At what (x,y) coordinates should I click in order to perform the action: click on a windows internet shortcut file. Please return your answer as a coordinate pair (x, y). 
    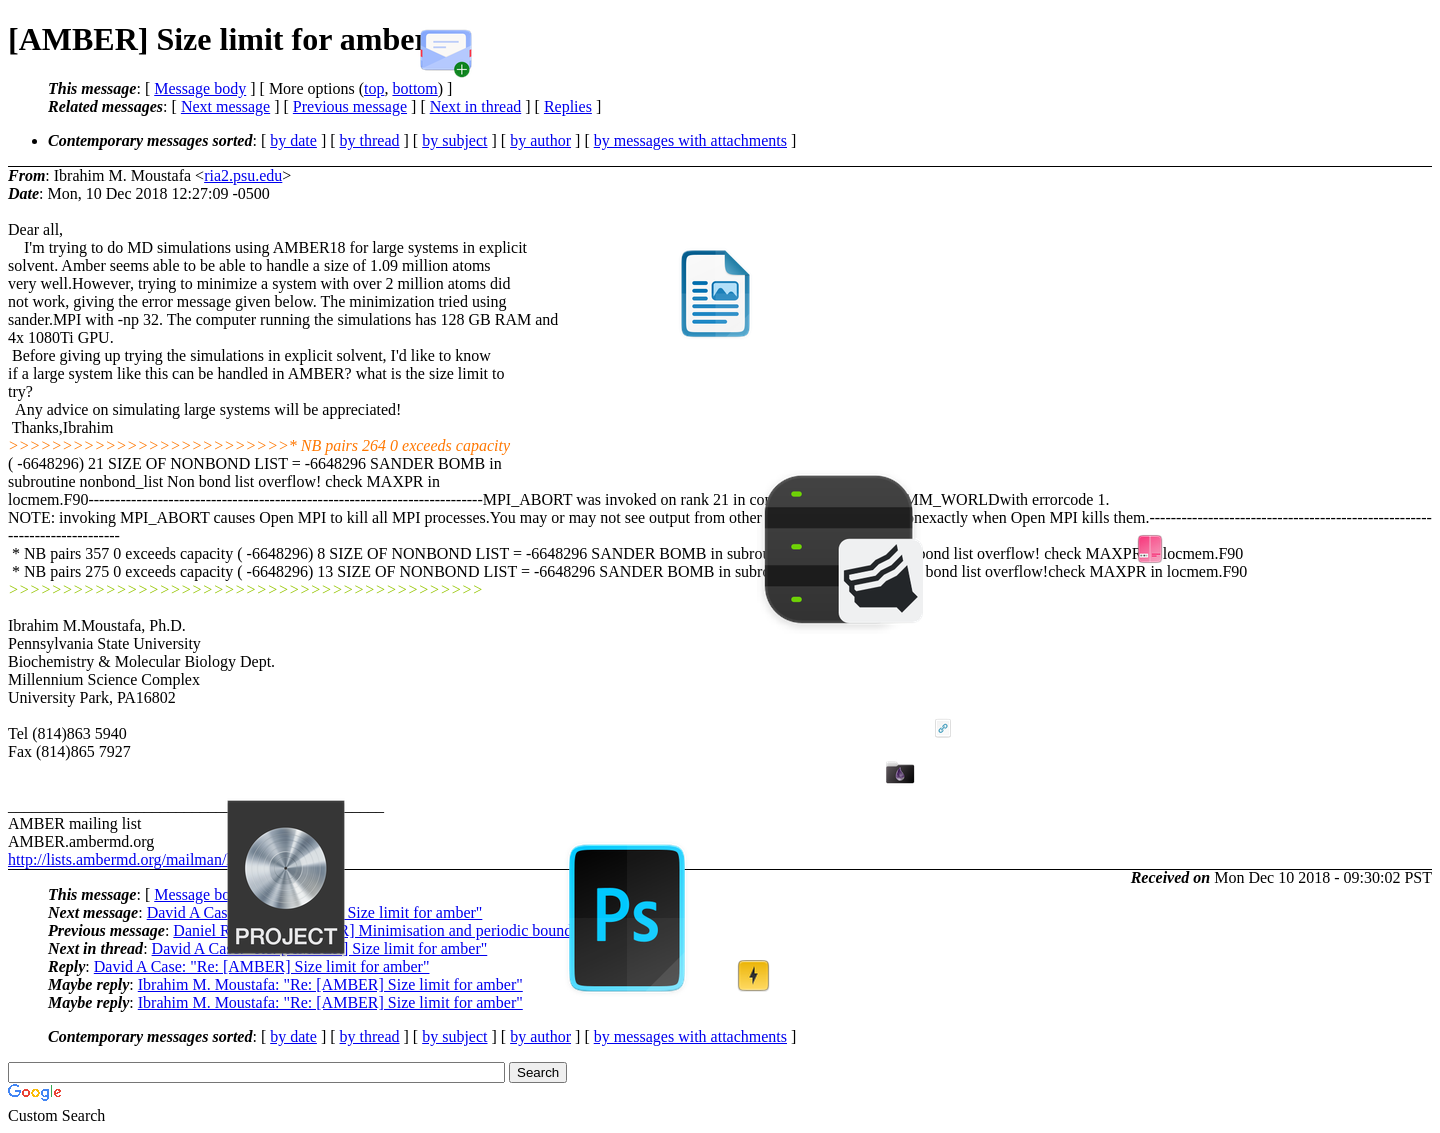
    Looking at the image, I should click on (943, 728).